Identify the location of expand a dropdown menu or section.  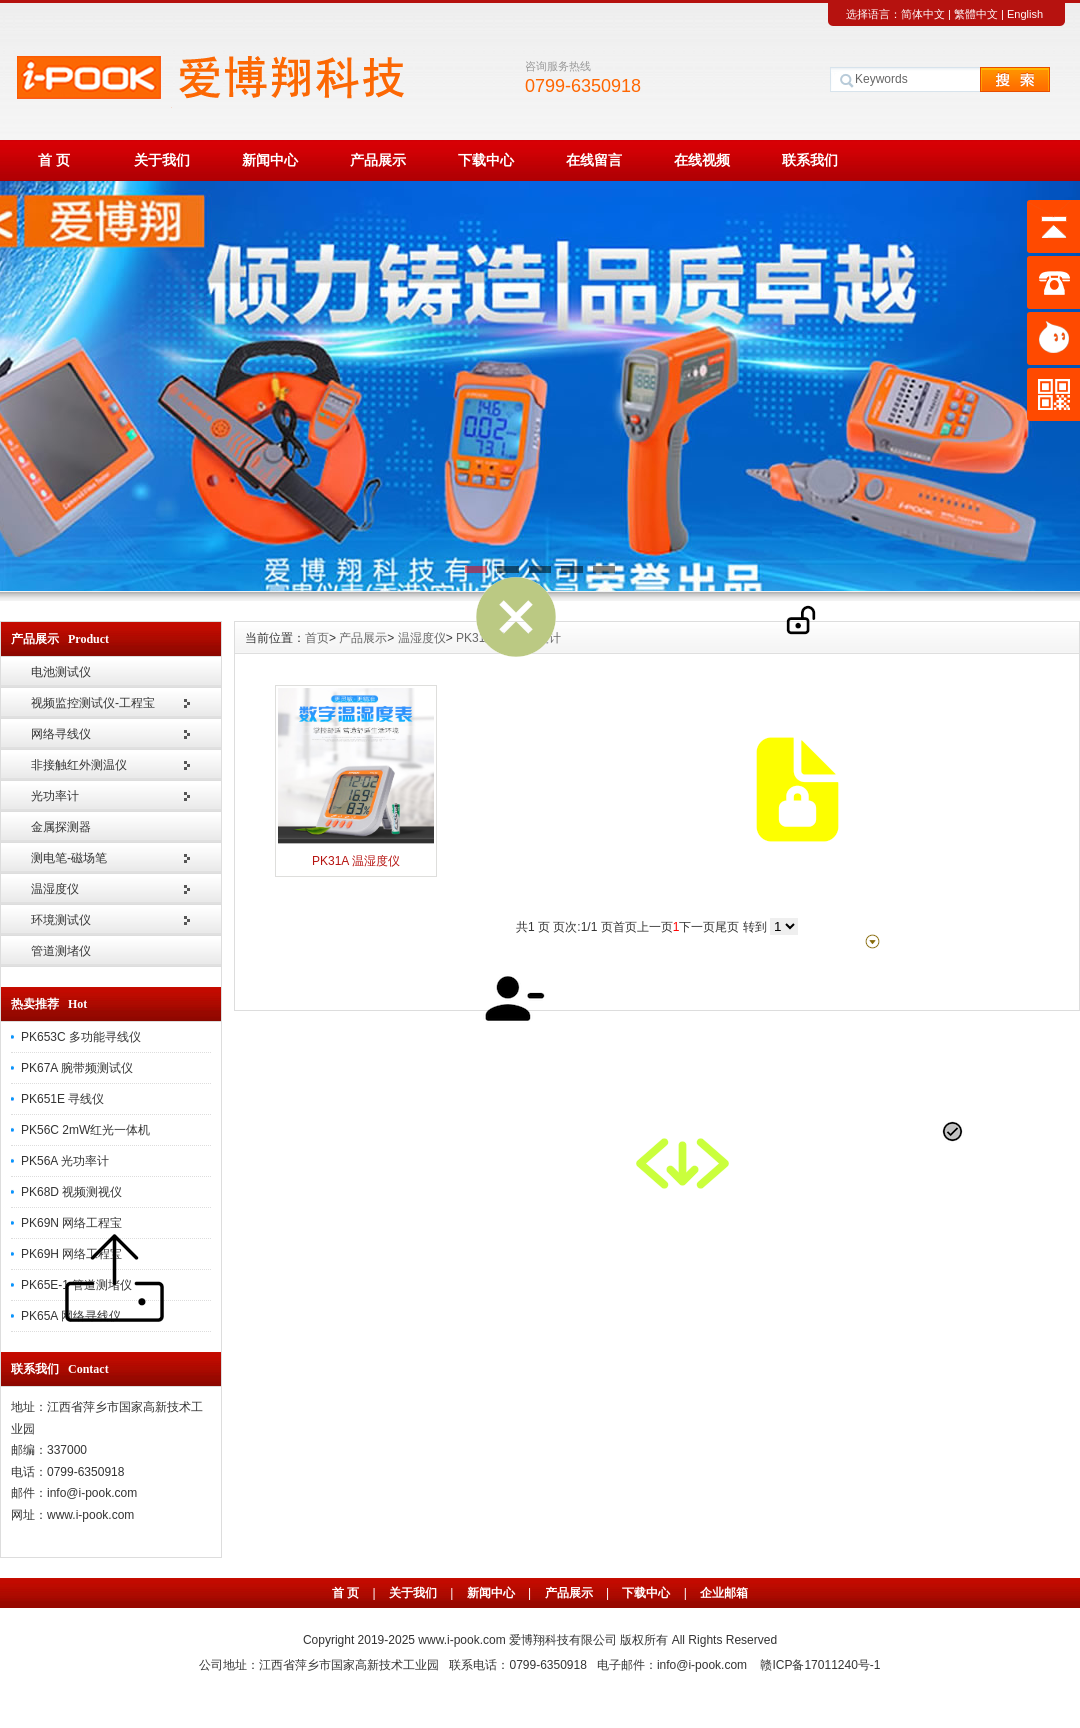
(872, 941).